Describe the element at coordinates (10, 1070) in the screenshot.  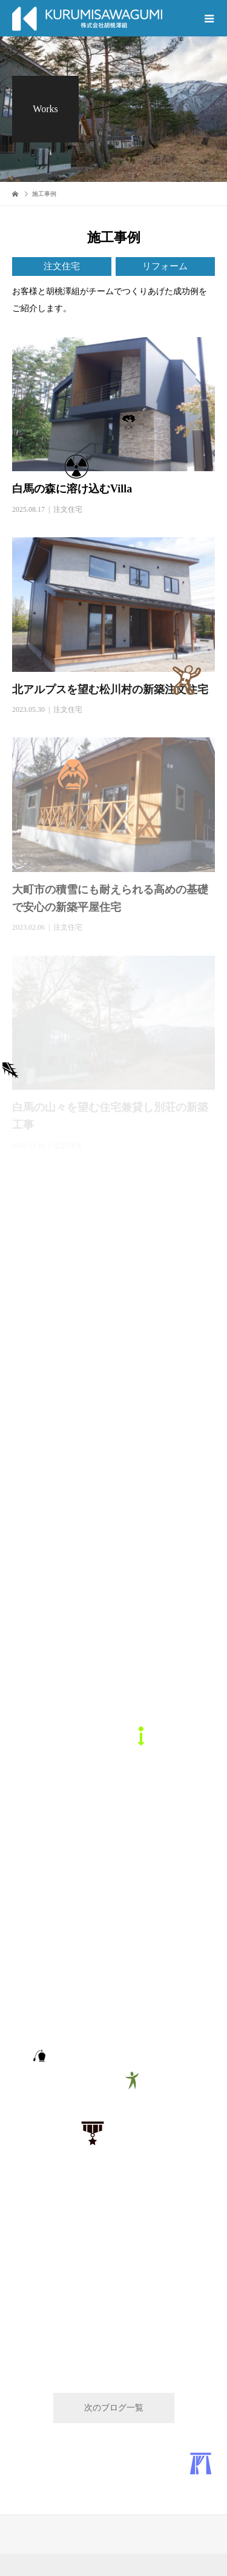
I see `select spiked tail attack for creature` at that location.